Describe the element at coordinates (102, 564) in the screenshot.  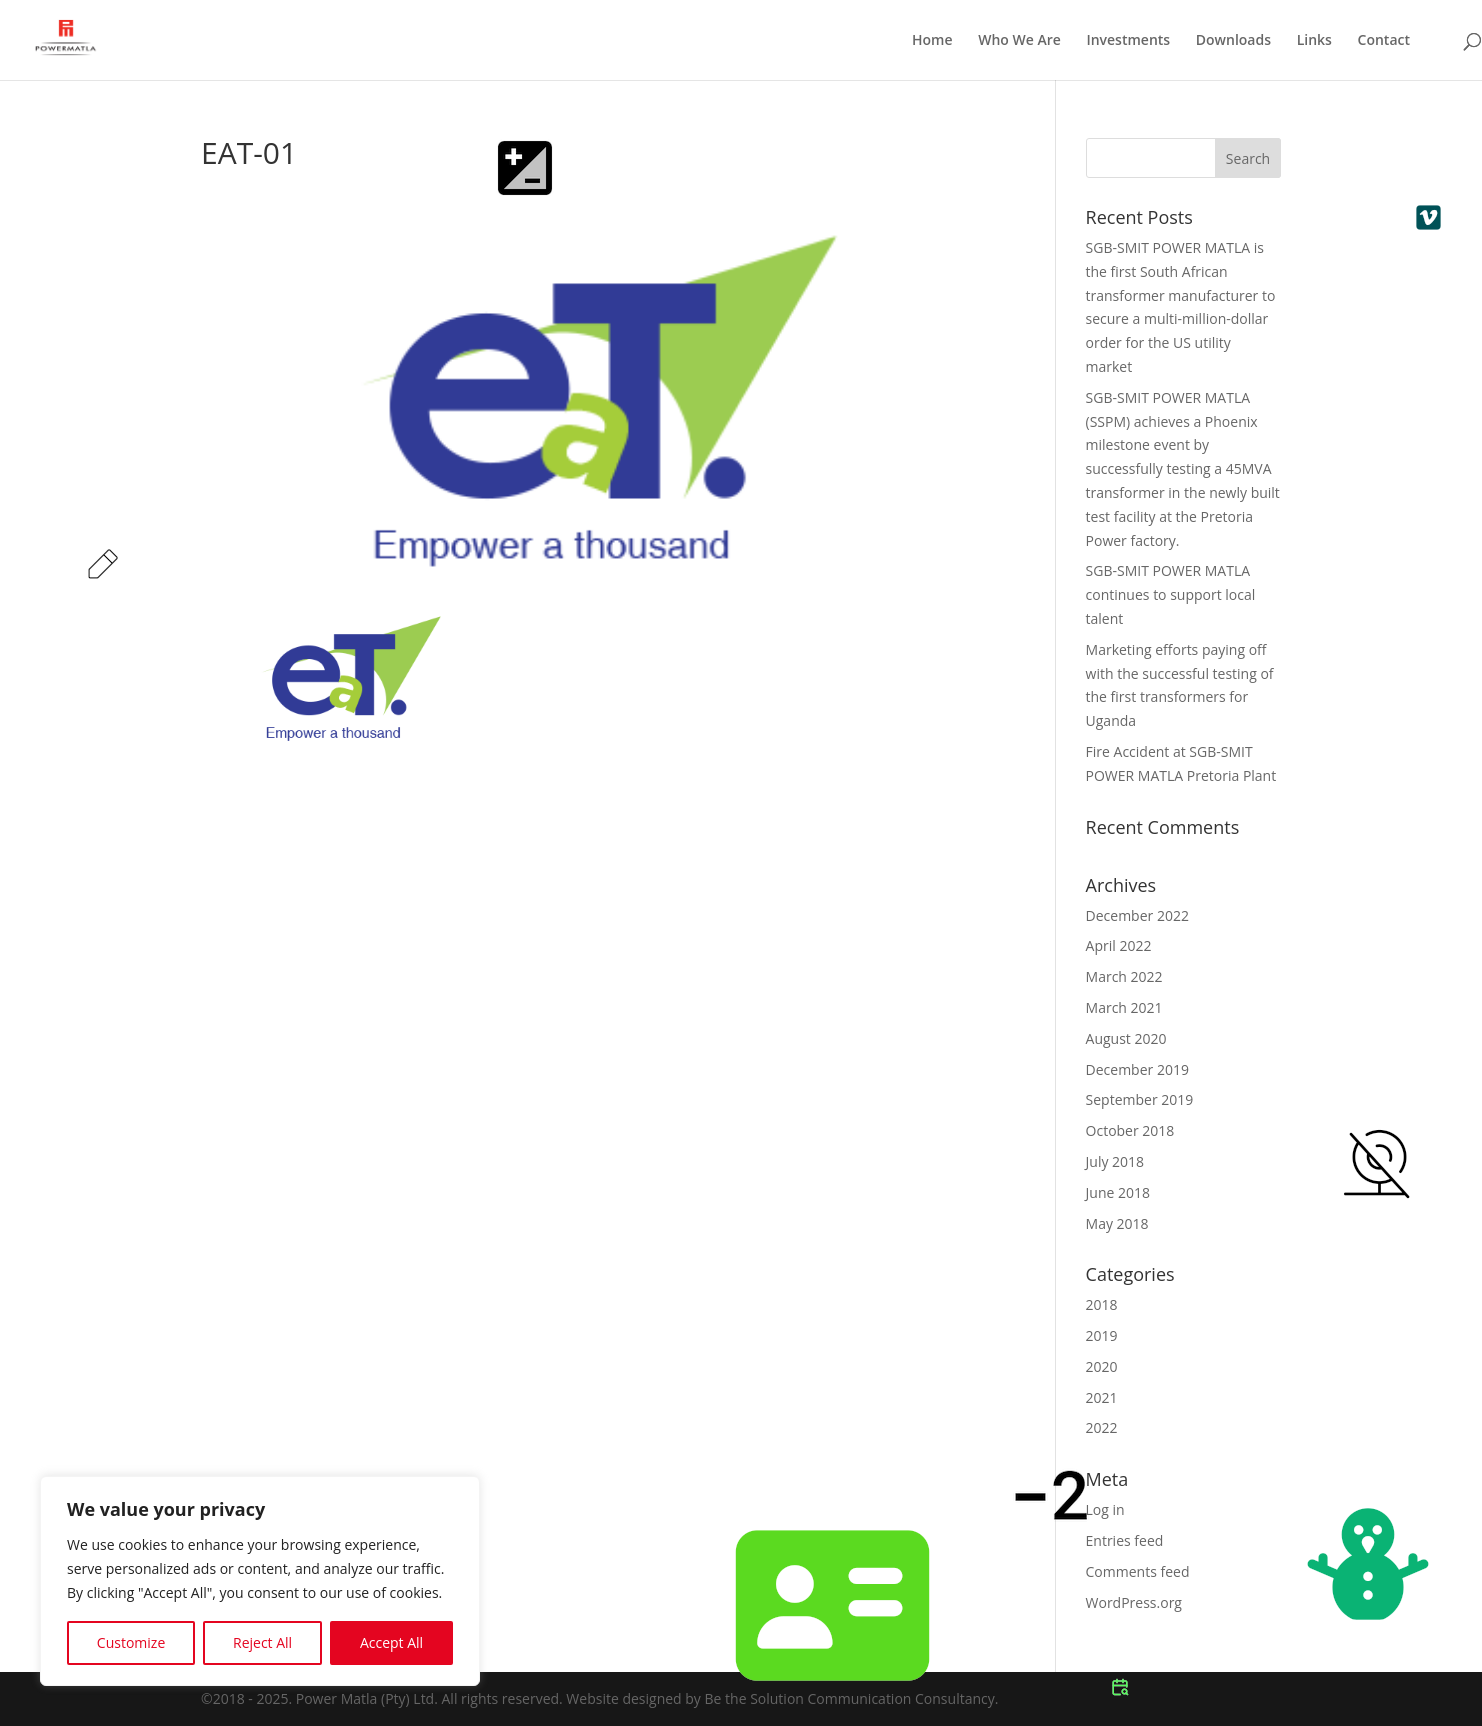
I see `edit content or text` at that location.